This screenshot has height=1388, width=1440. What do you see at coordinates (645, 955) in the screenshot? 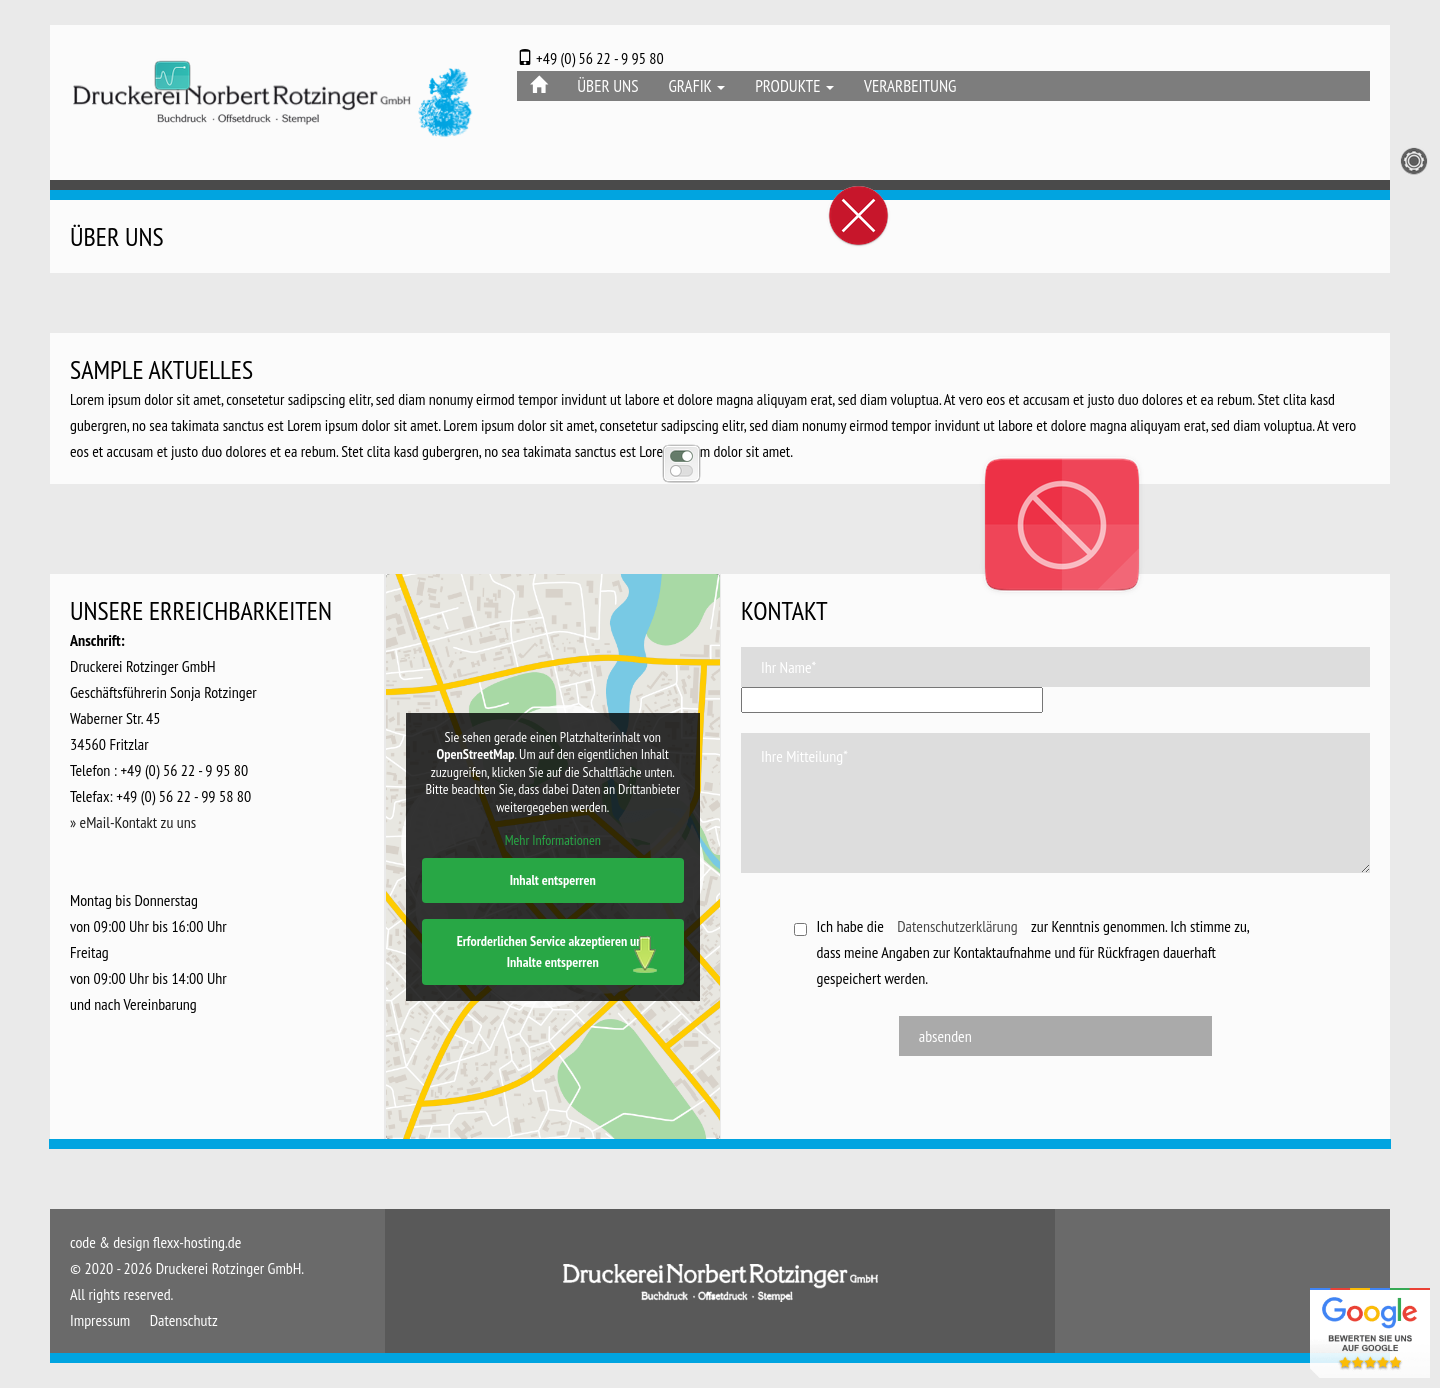
I see `save the current file or document` at bounding box center [645, 955].